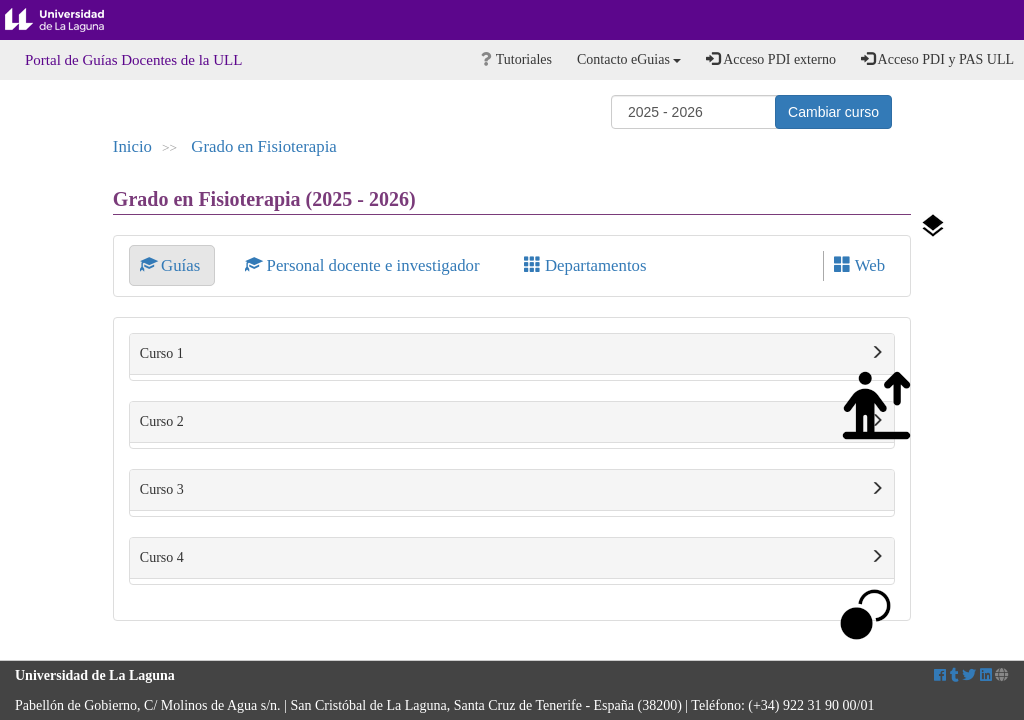 The image size is (1024, 720). What do you see at coordinates (933, 226) in the screenshot?
I see `toggle map layers or overlays` at bounding box center [933, 226].